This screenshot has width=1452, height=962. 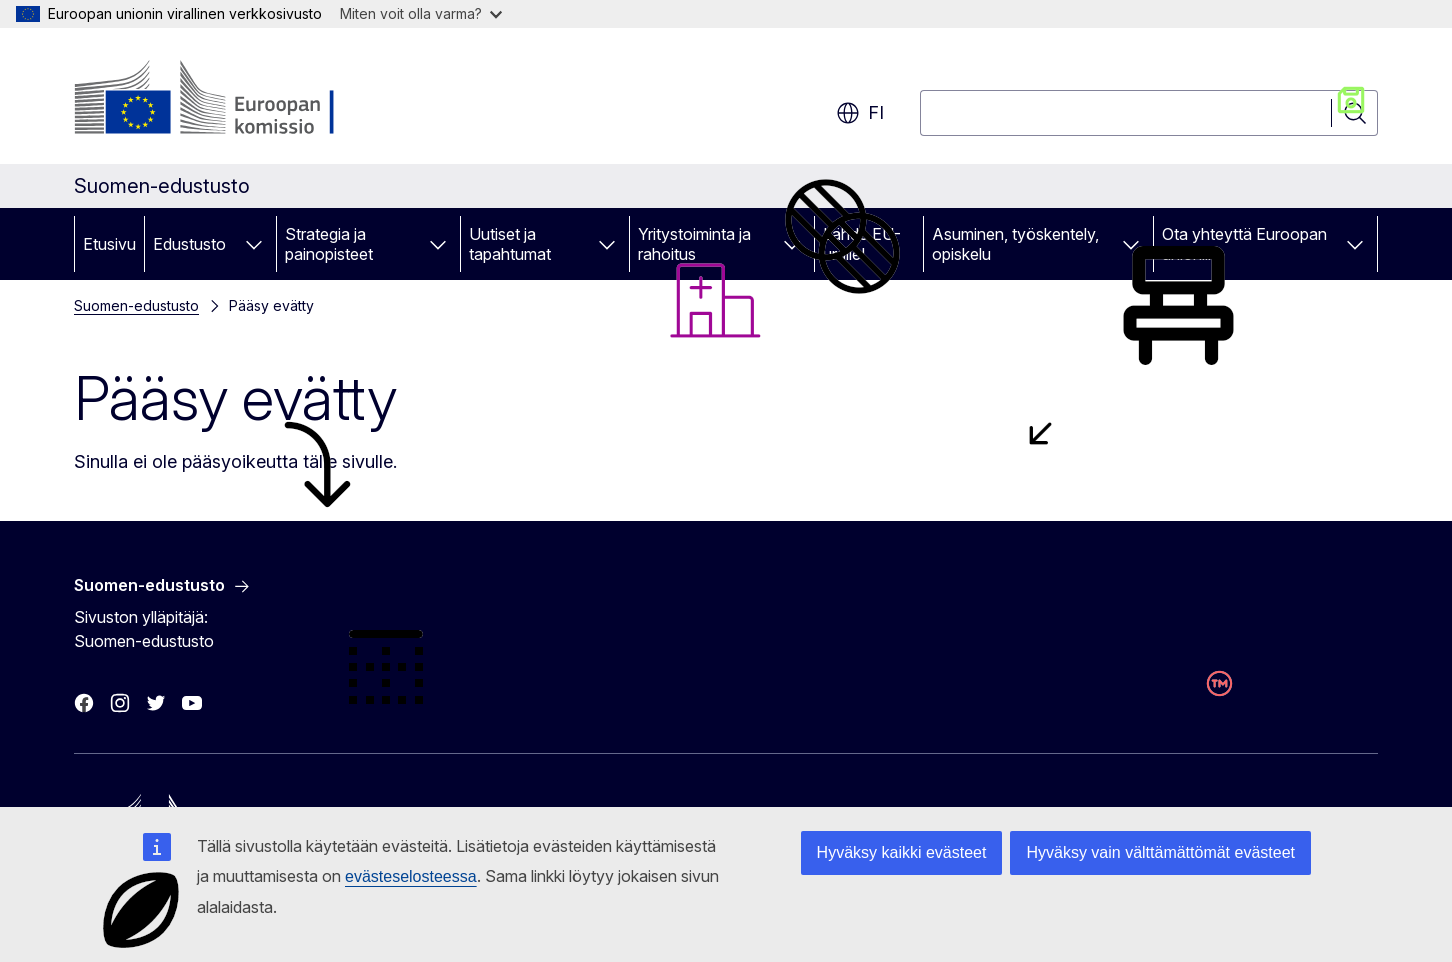 What do you see at coordinates (1219, 683) in the screenshot?
I see `indicates trademarked content or brand` at bounding box center [1219, 683].